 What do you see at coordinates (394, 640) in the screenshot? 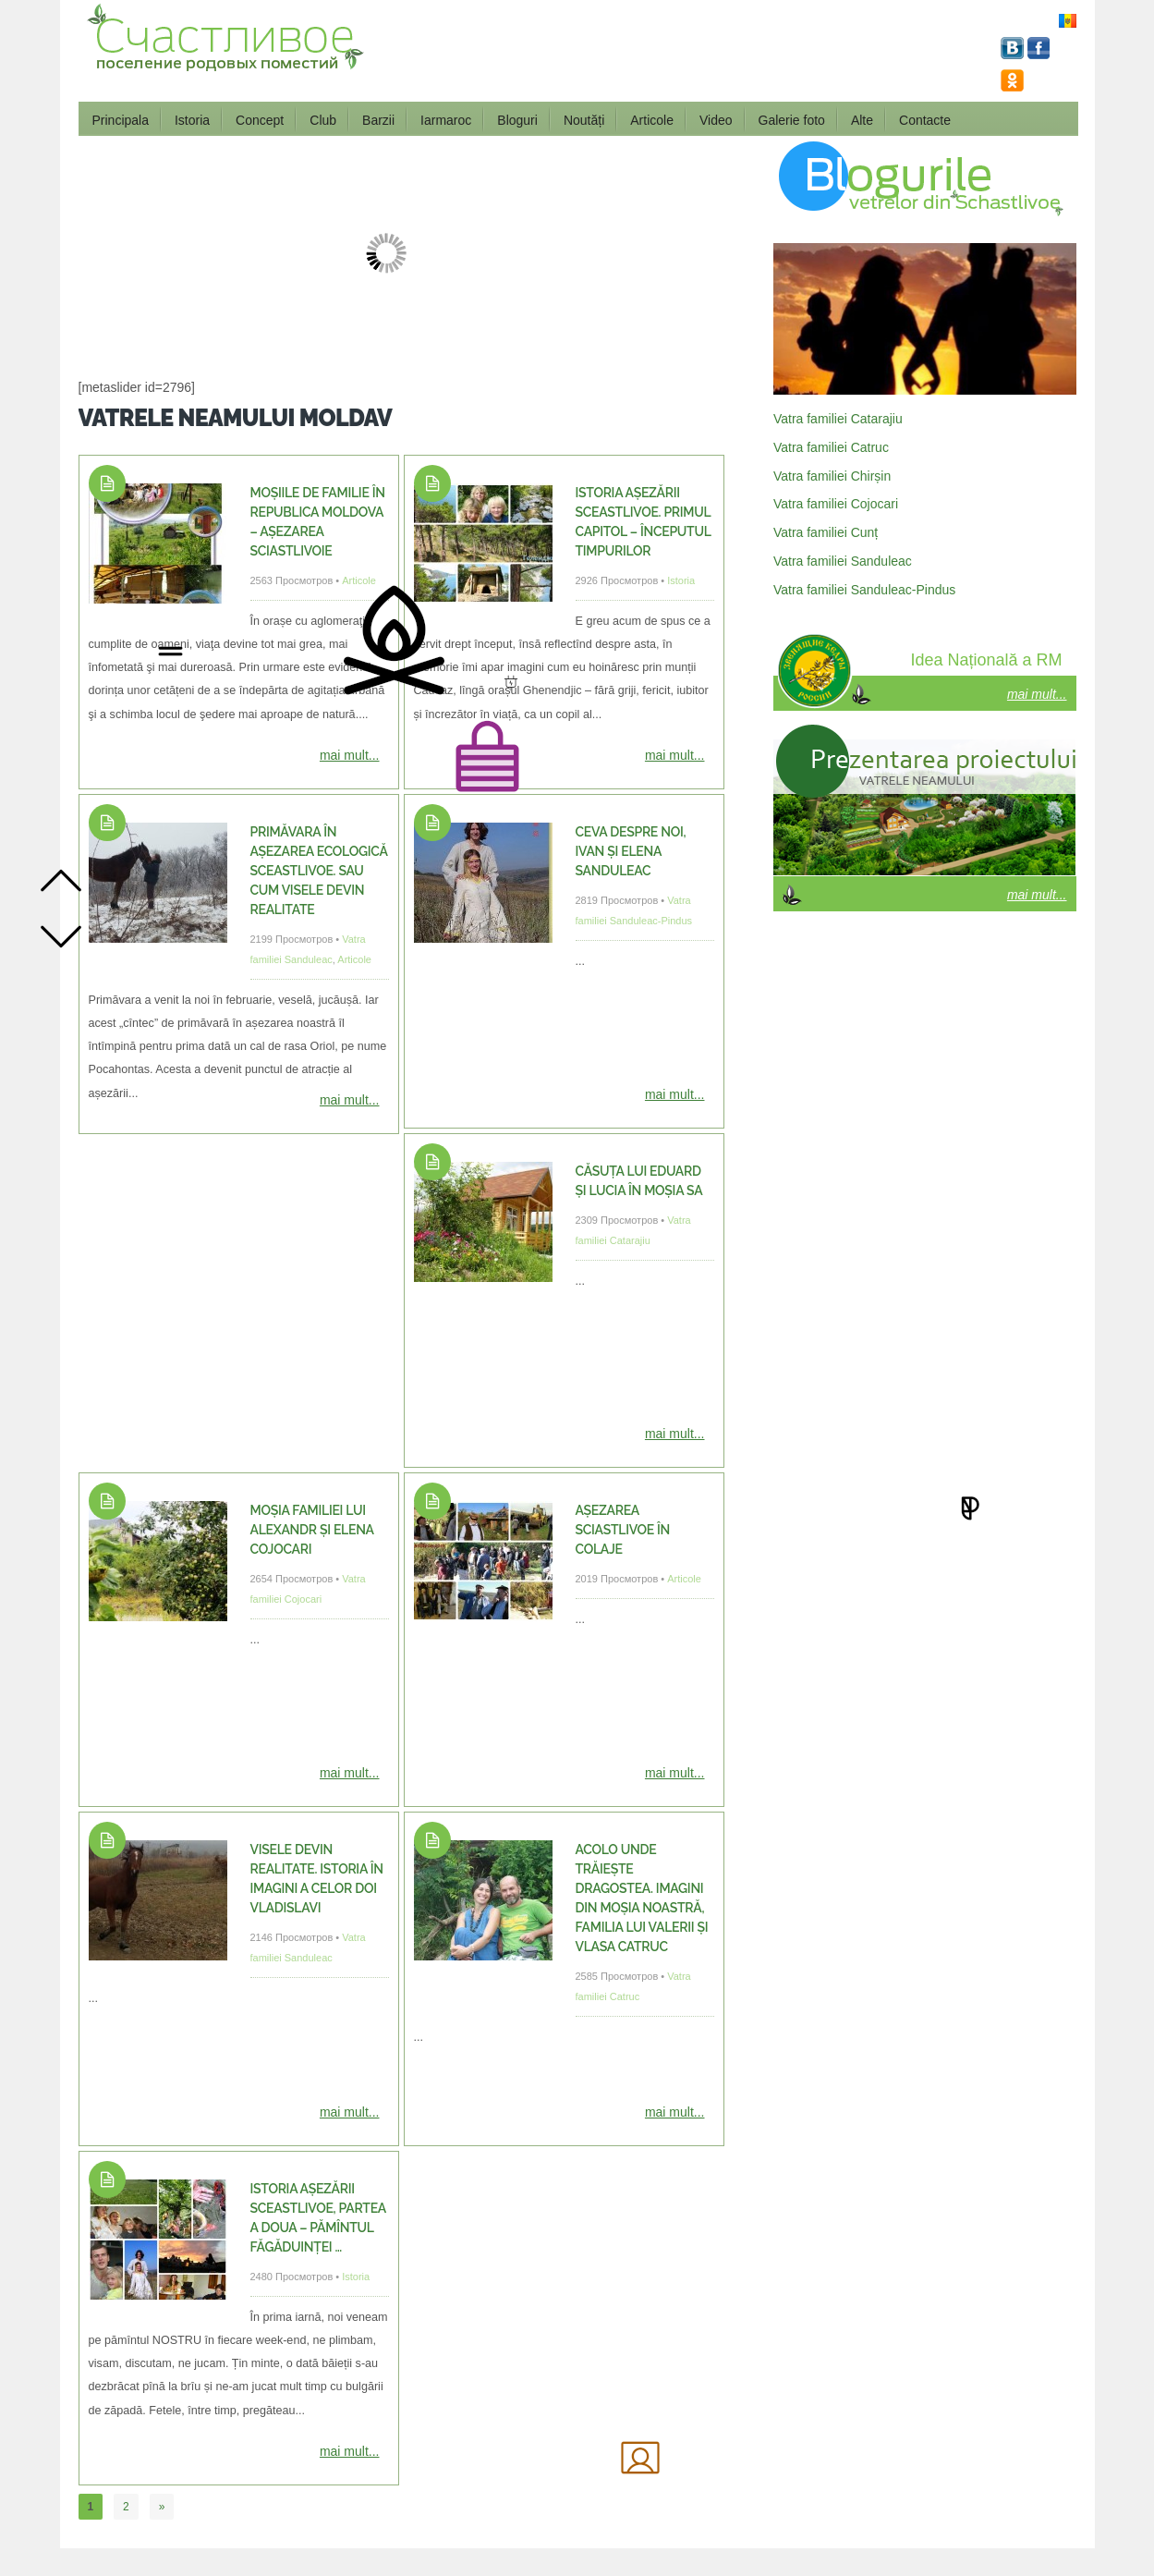
I see `access camping or outdoor activity features` at bounding box center [394, 640].